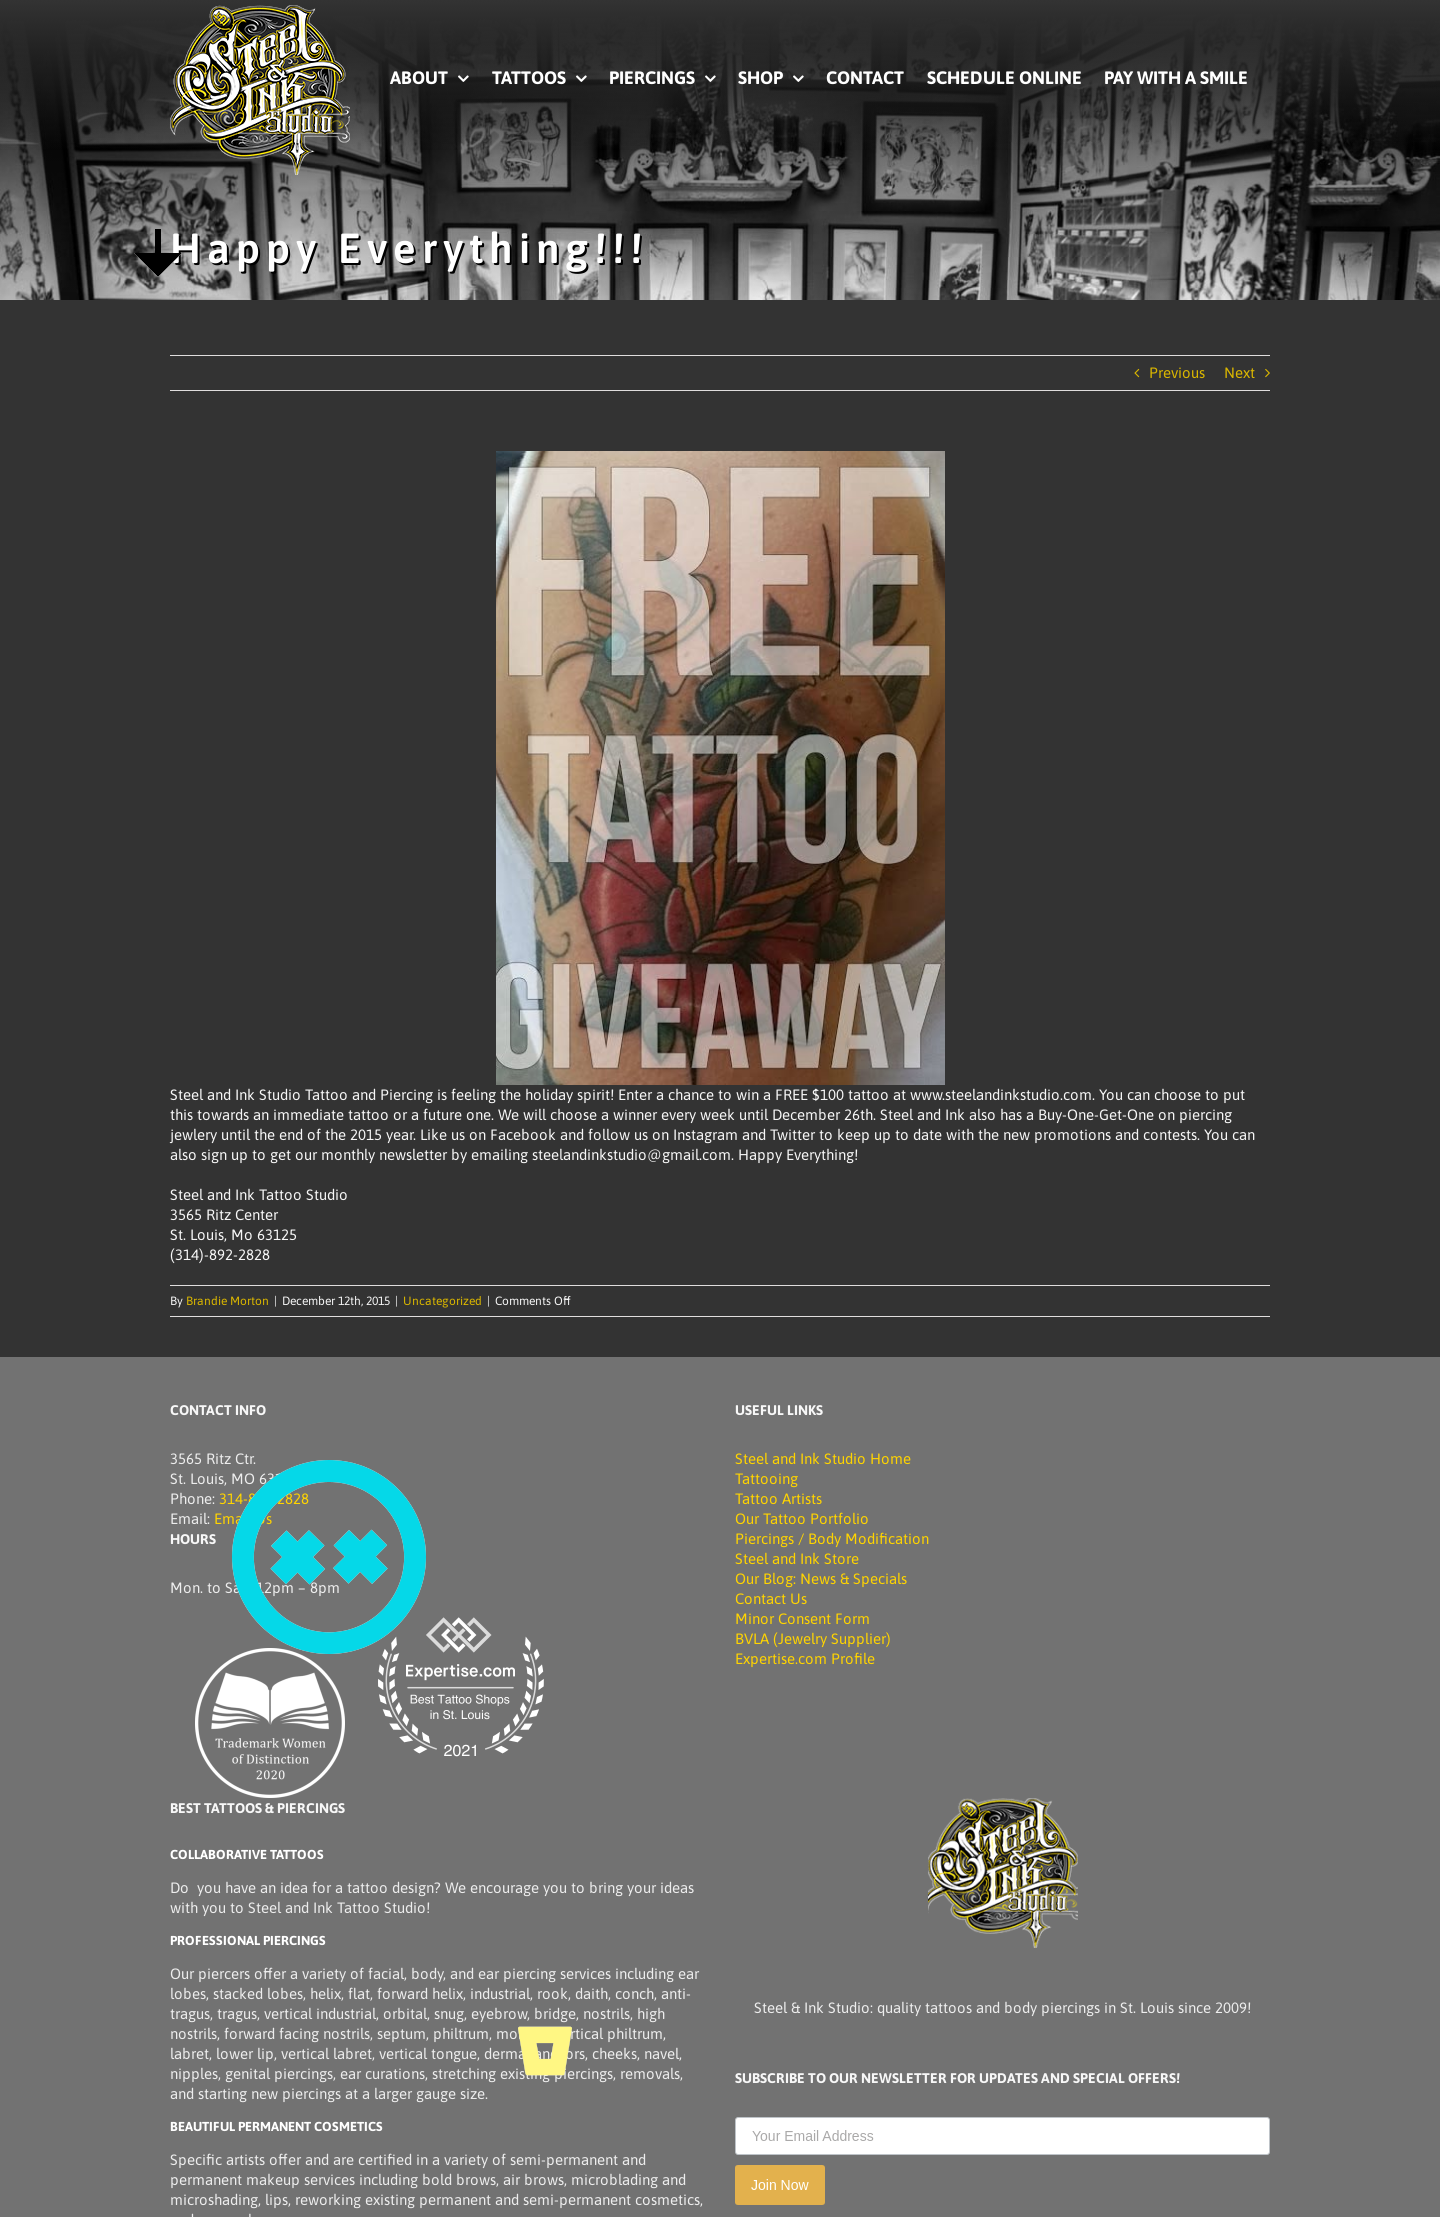 The height and width of the screenshot is (2217, 1440). I want to click on download a file or content, so click(158, 253).